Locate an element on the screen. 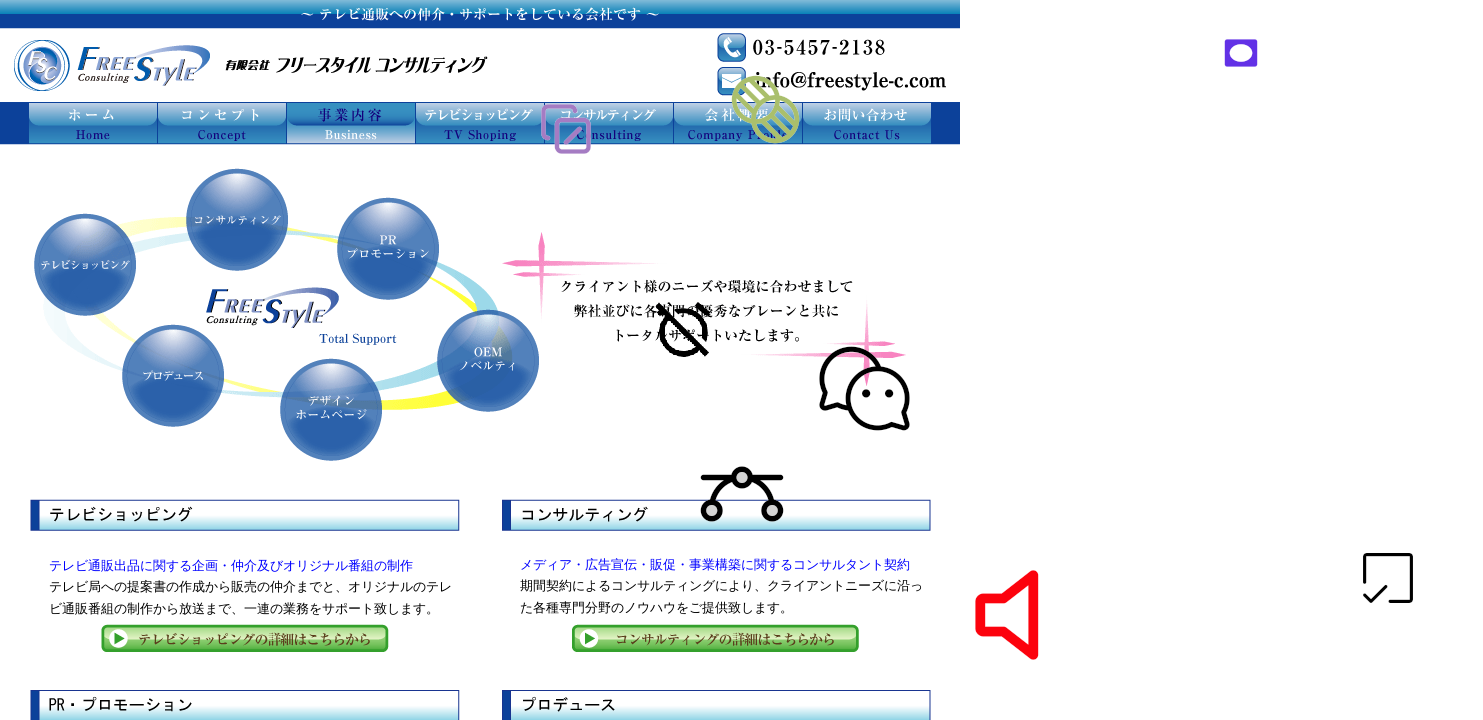 This screenshot has width=1483, height=720. apply vignette effect to image is located at coordinates (1241, 53).